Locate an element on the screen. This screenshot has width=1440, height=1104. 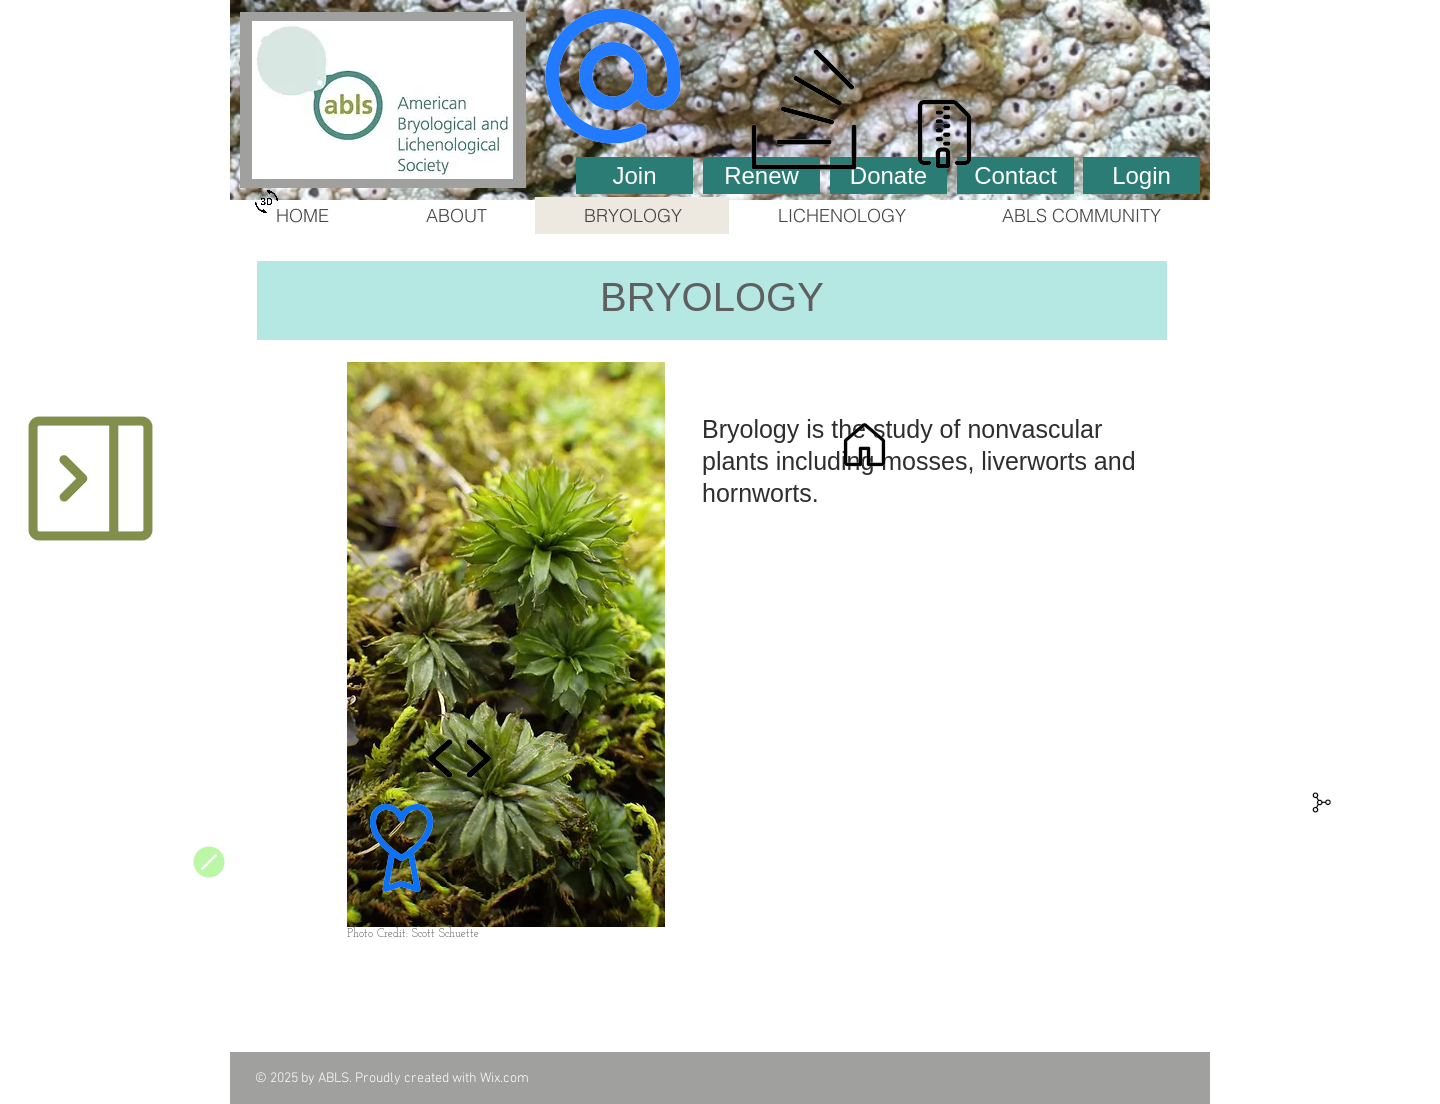
view or edit source code is located at coordinates (459, 758).